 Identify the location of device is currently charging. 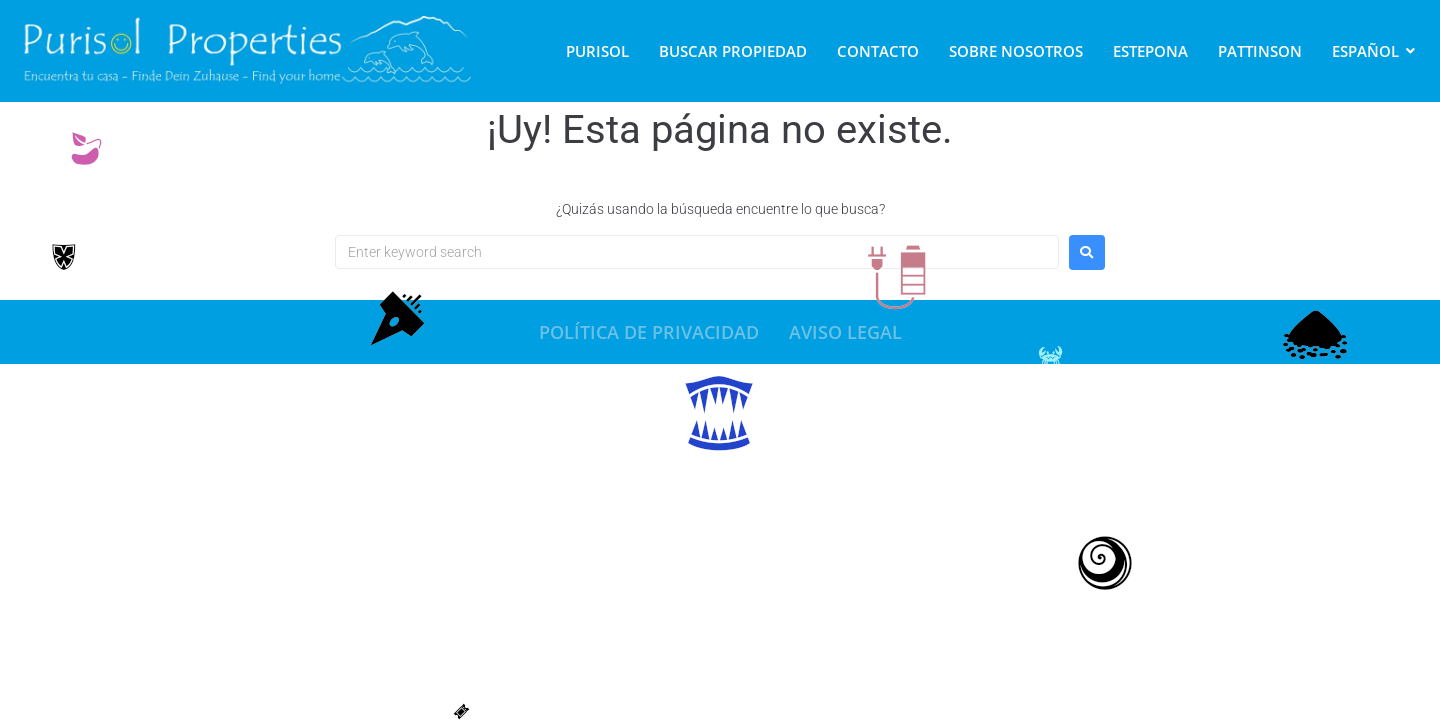
(898, 278).